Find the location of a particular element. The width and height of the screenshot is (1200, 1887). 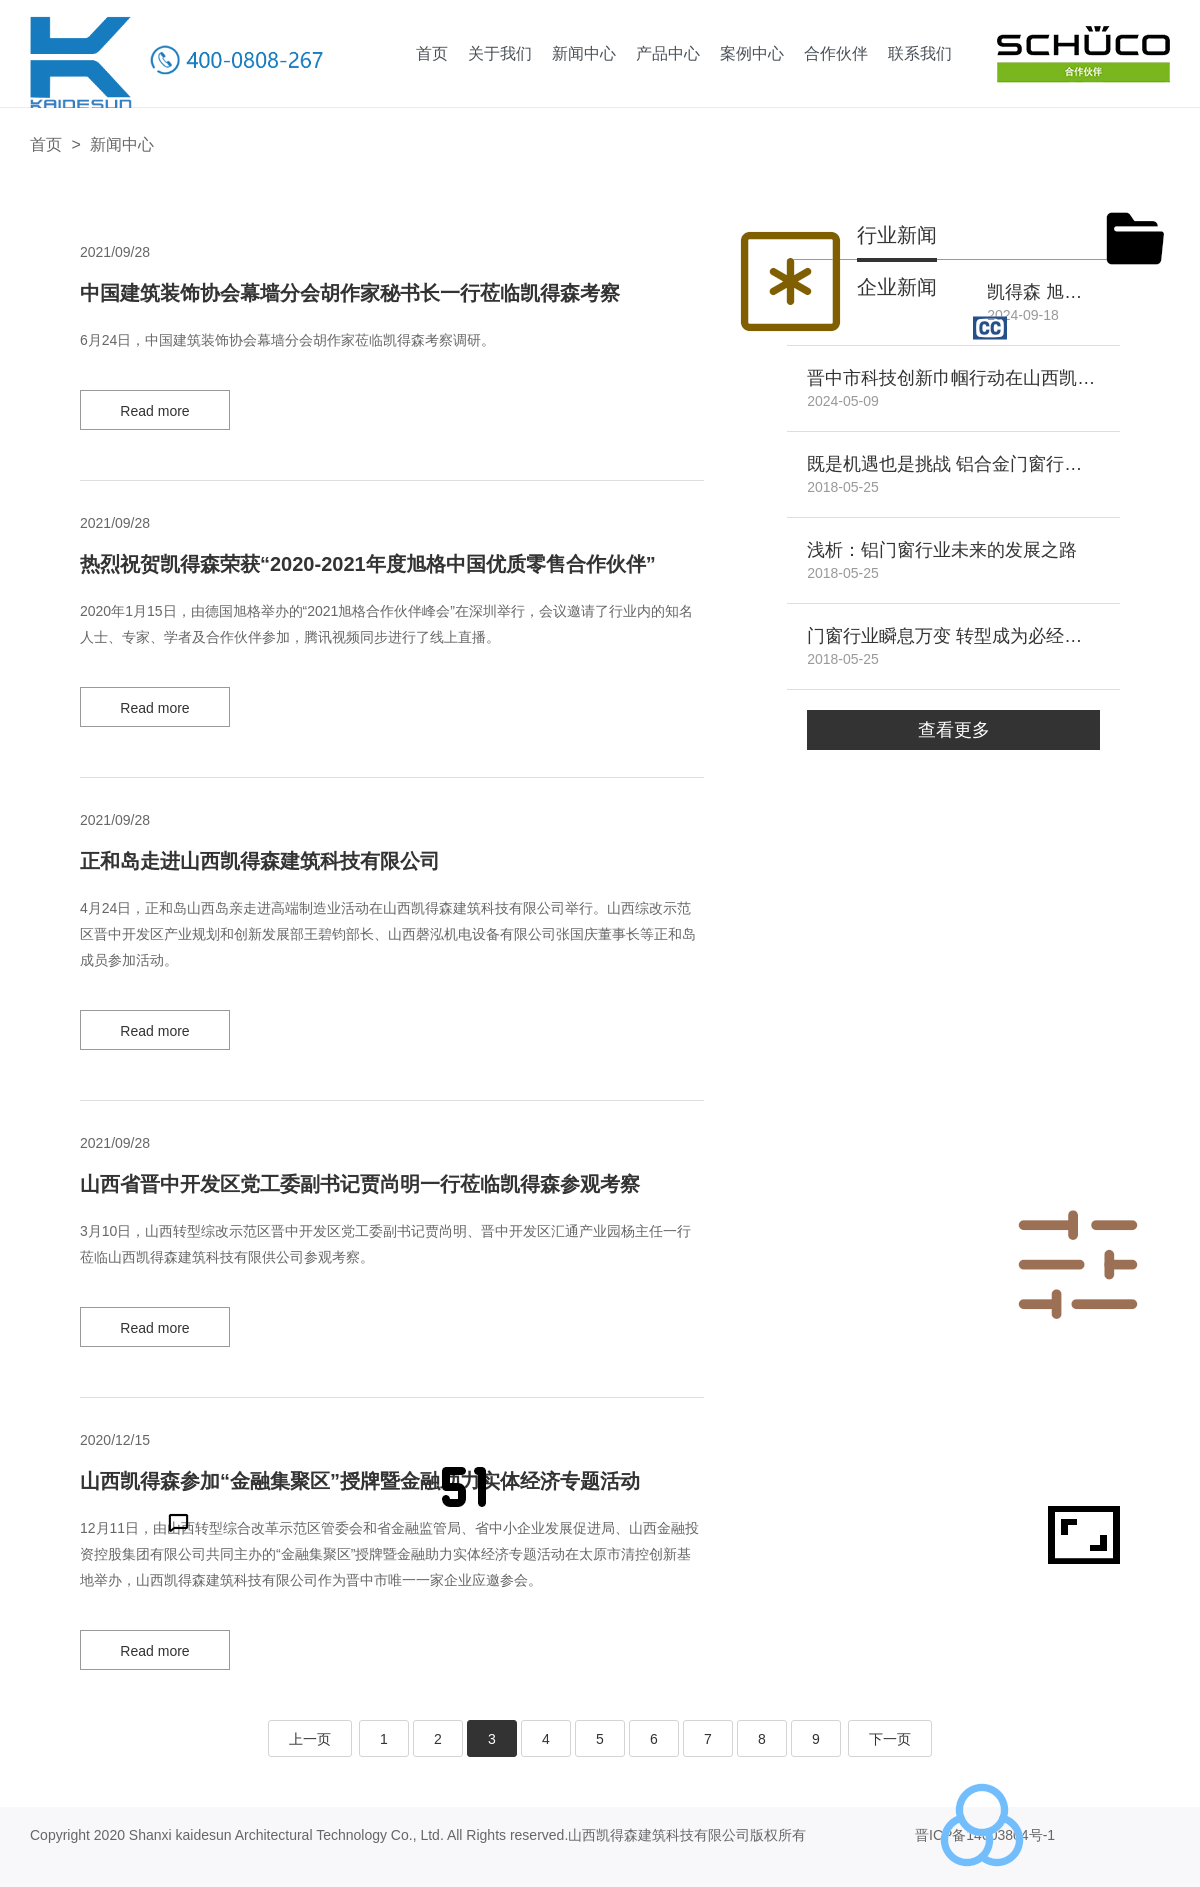

adjust aspect ratio settings is located at coordinates (1084, 1535).